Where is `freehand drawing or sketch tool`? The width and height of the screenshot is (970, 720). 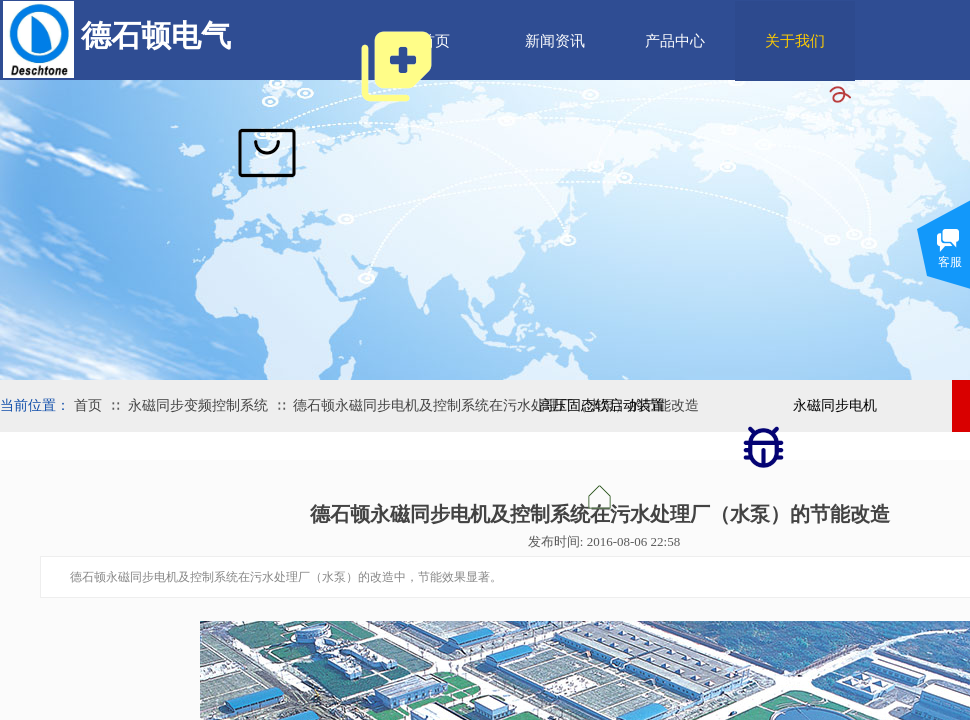 freehand drawing or sketch tool is located at coordinates (839, 94).